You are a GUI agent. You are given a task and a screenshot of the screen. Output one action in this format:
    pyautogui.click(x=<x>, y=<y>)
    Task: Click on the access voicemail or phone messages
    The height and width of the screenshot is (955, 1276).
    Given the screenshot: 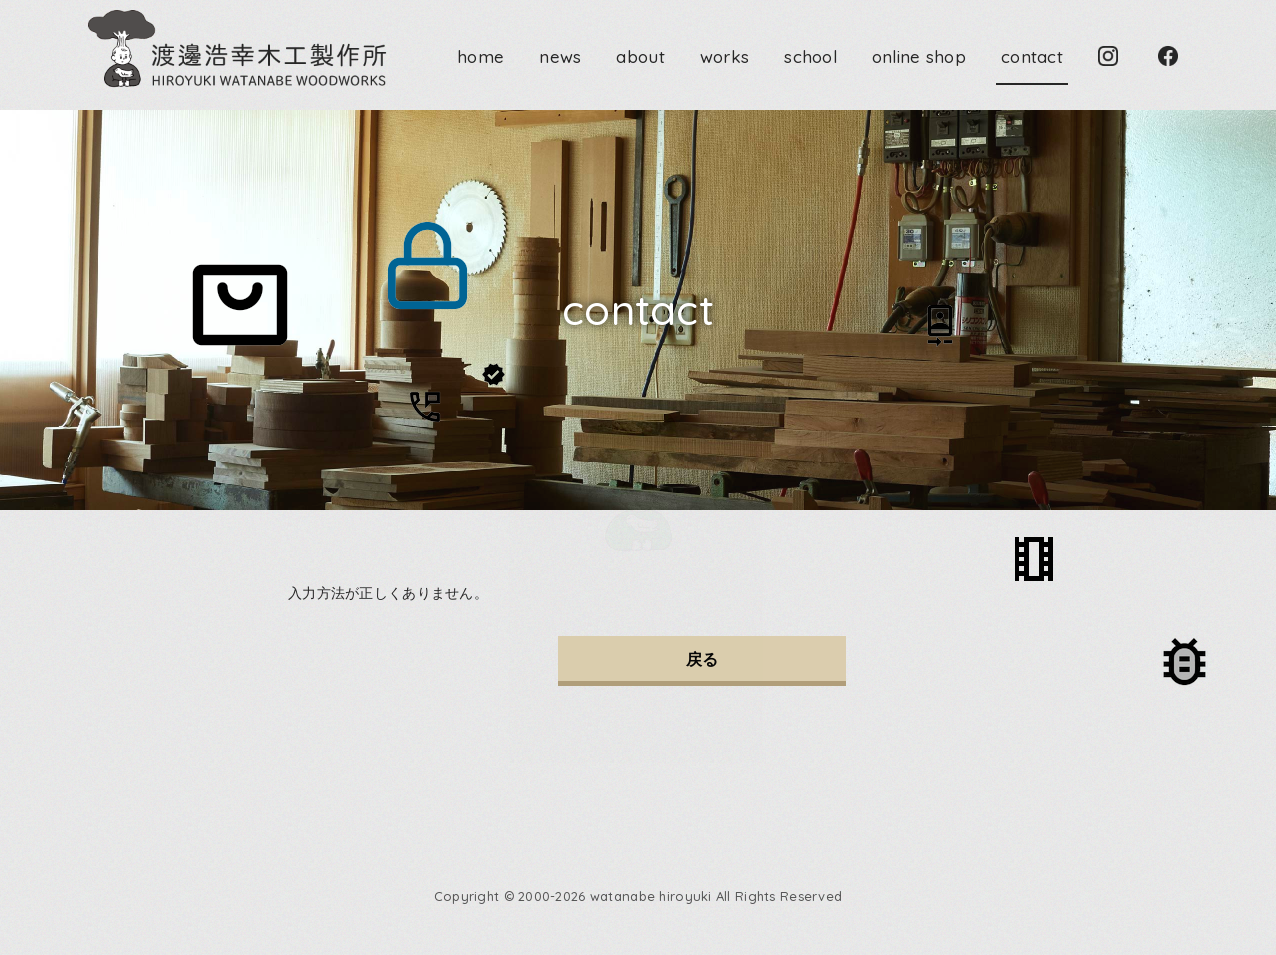 What is the action you would take?
    pyautogui.click(x=425, y=407)
    